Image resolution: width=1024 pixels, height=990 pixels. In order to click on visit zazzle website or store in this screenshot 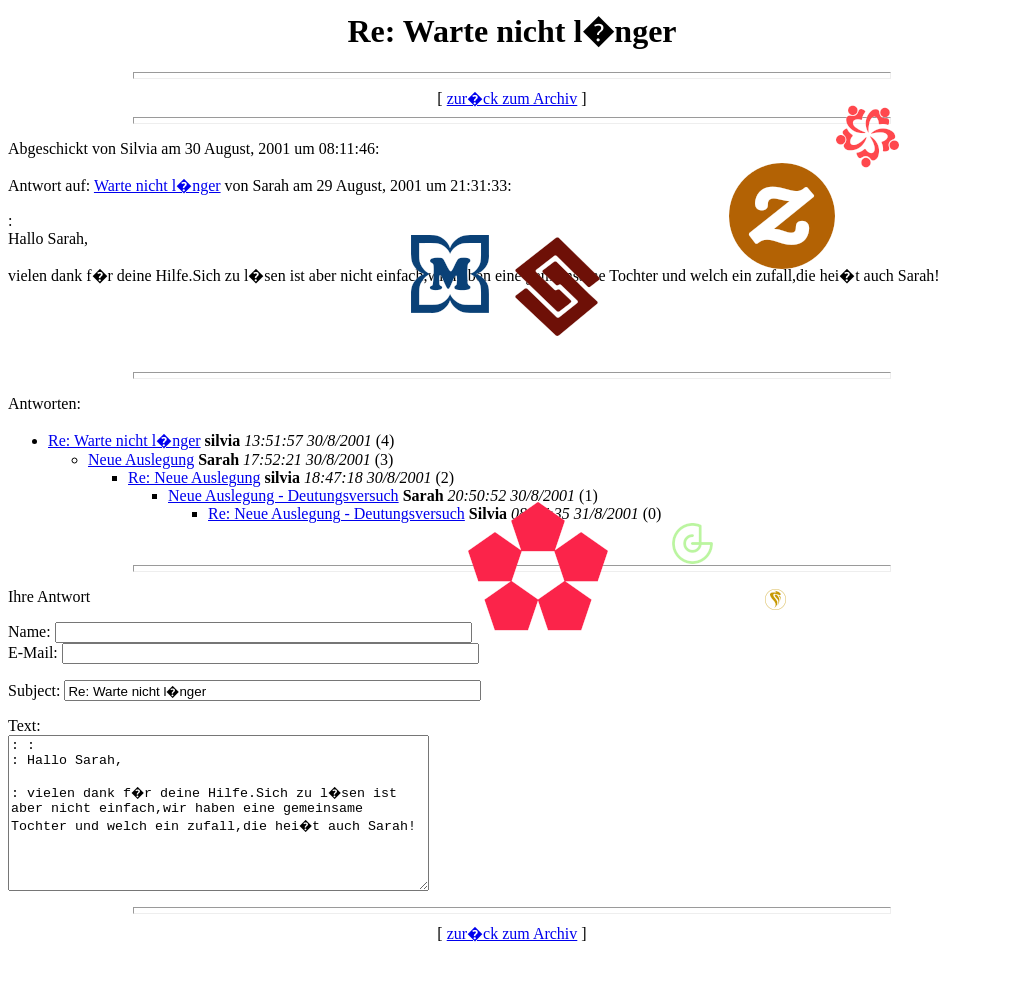, I will do `click(782, 216)`.